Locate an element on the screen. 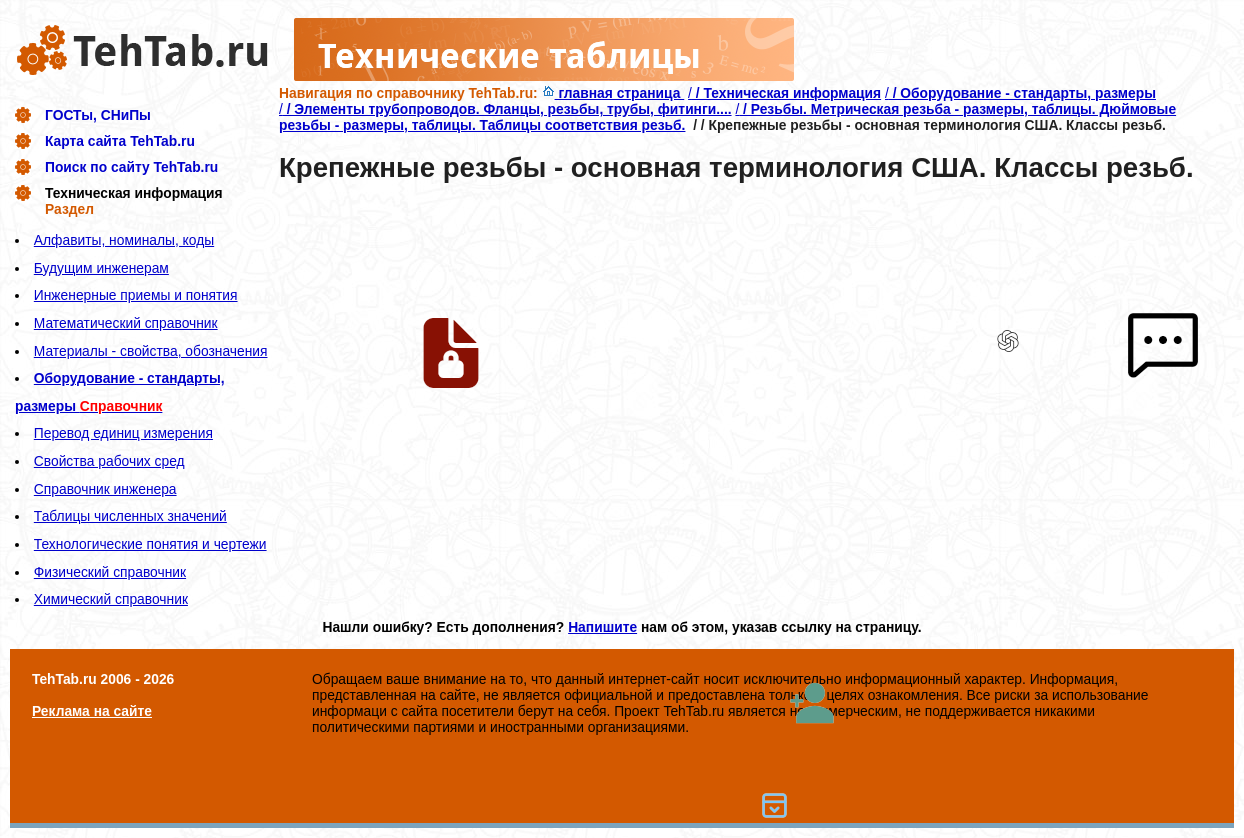 Image resolution: width=1244 pixels, height=838 pixels. view a protected or encrypted document is located at coordinates (451, 353).